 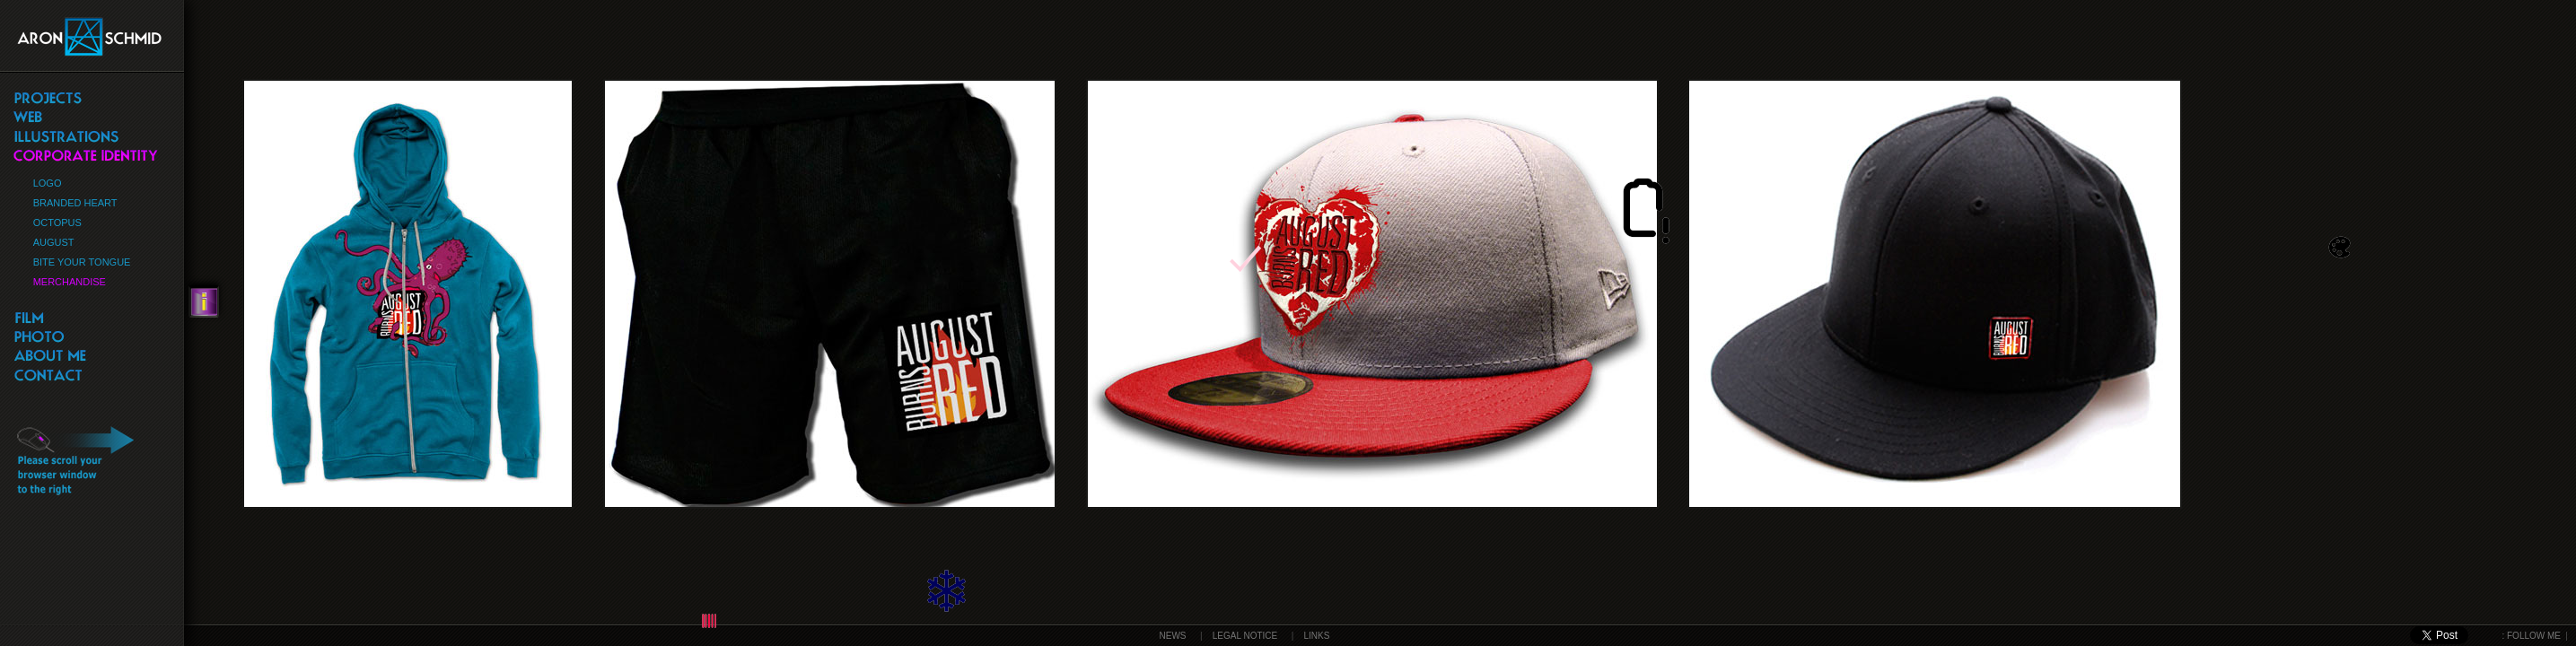 I want to click on confirm or submit an action, so click(x=1245, y=258).